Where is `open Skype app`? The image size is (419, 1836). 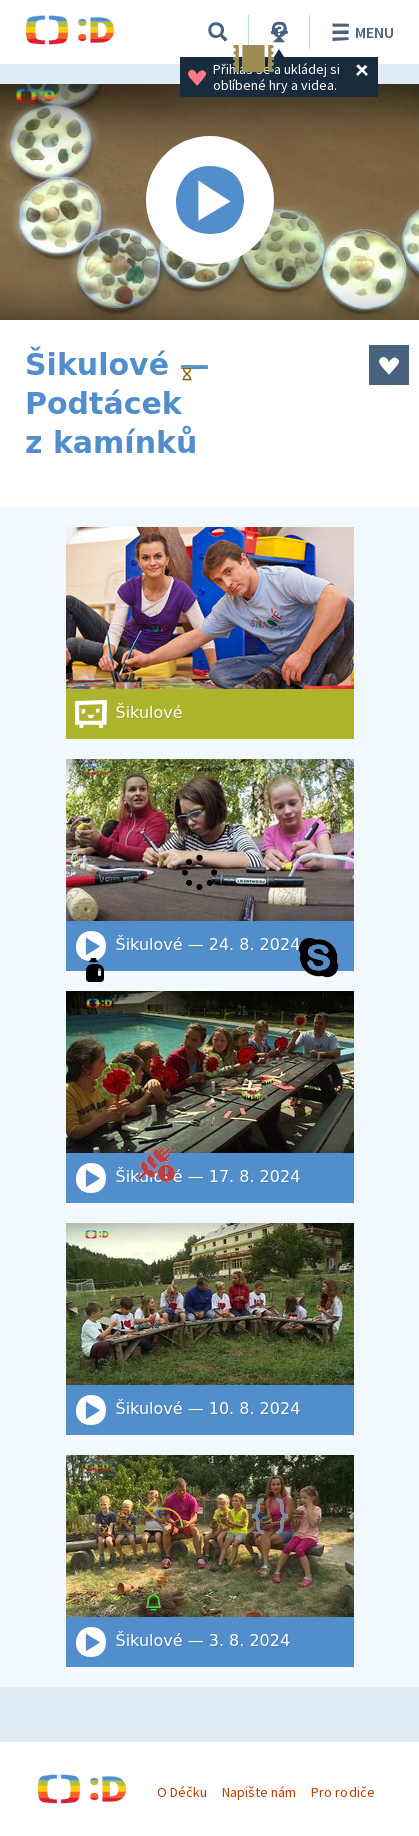 open Skype app is located at coordinates (318, 957).